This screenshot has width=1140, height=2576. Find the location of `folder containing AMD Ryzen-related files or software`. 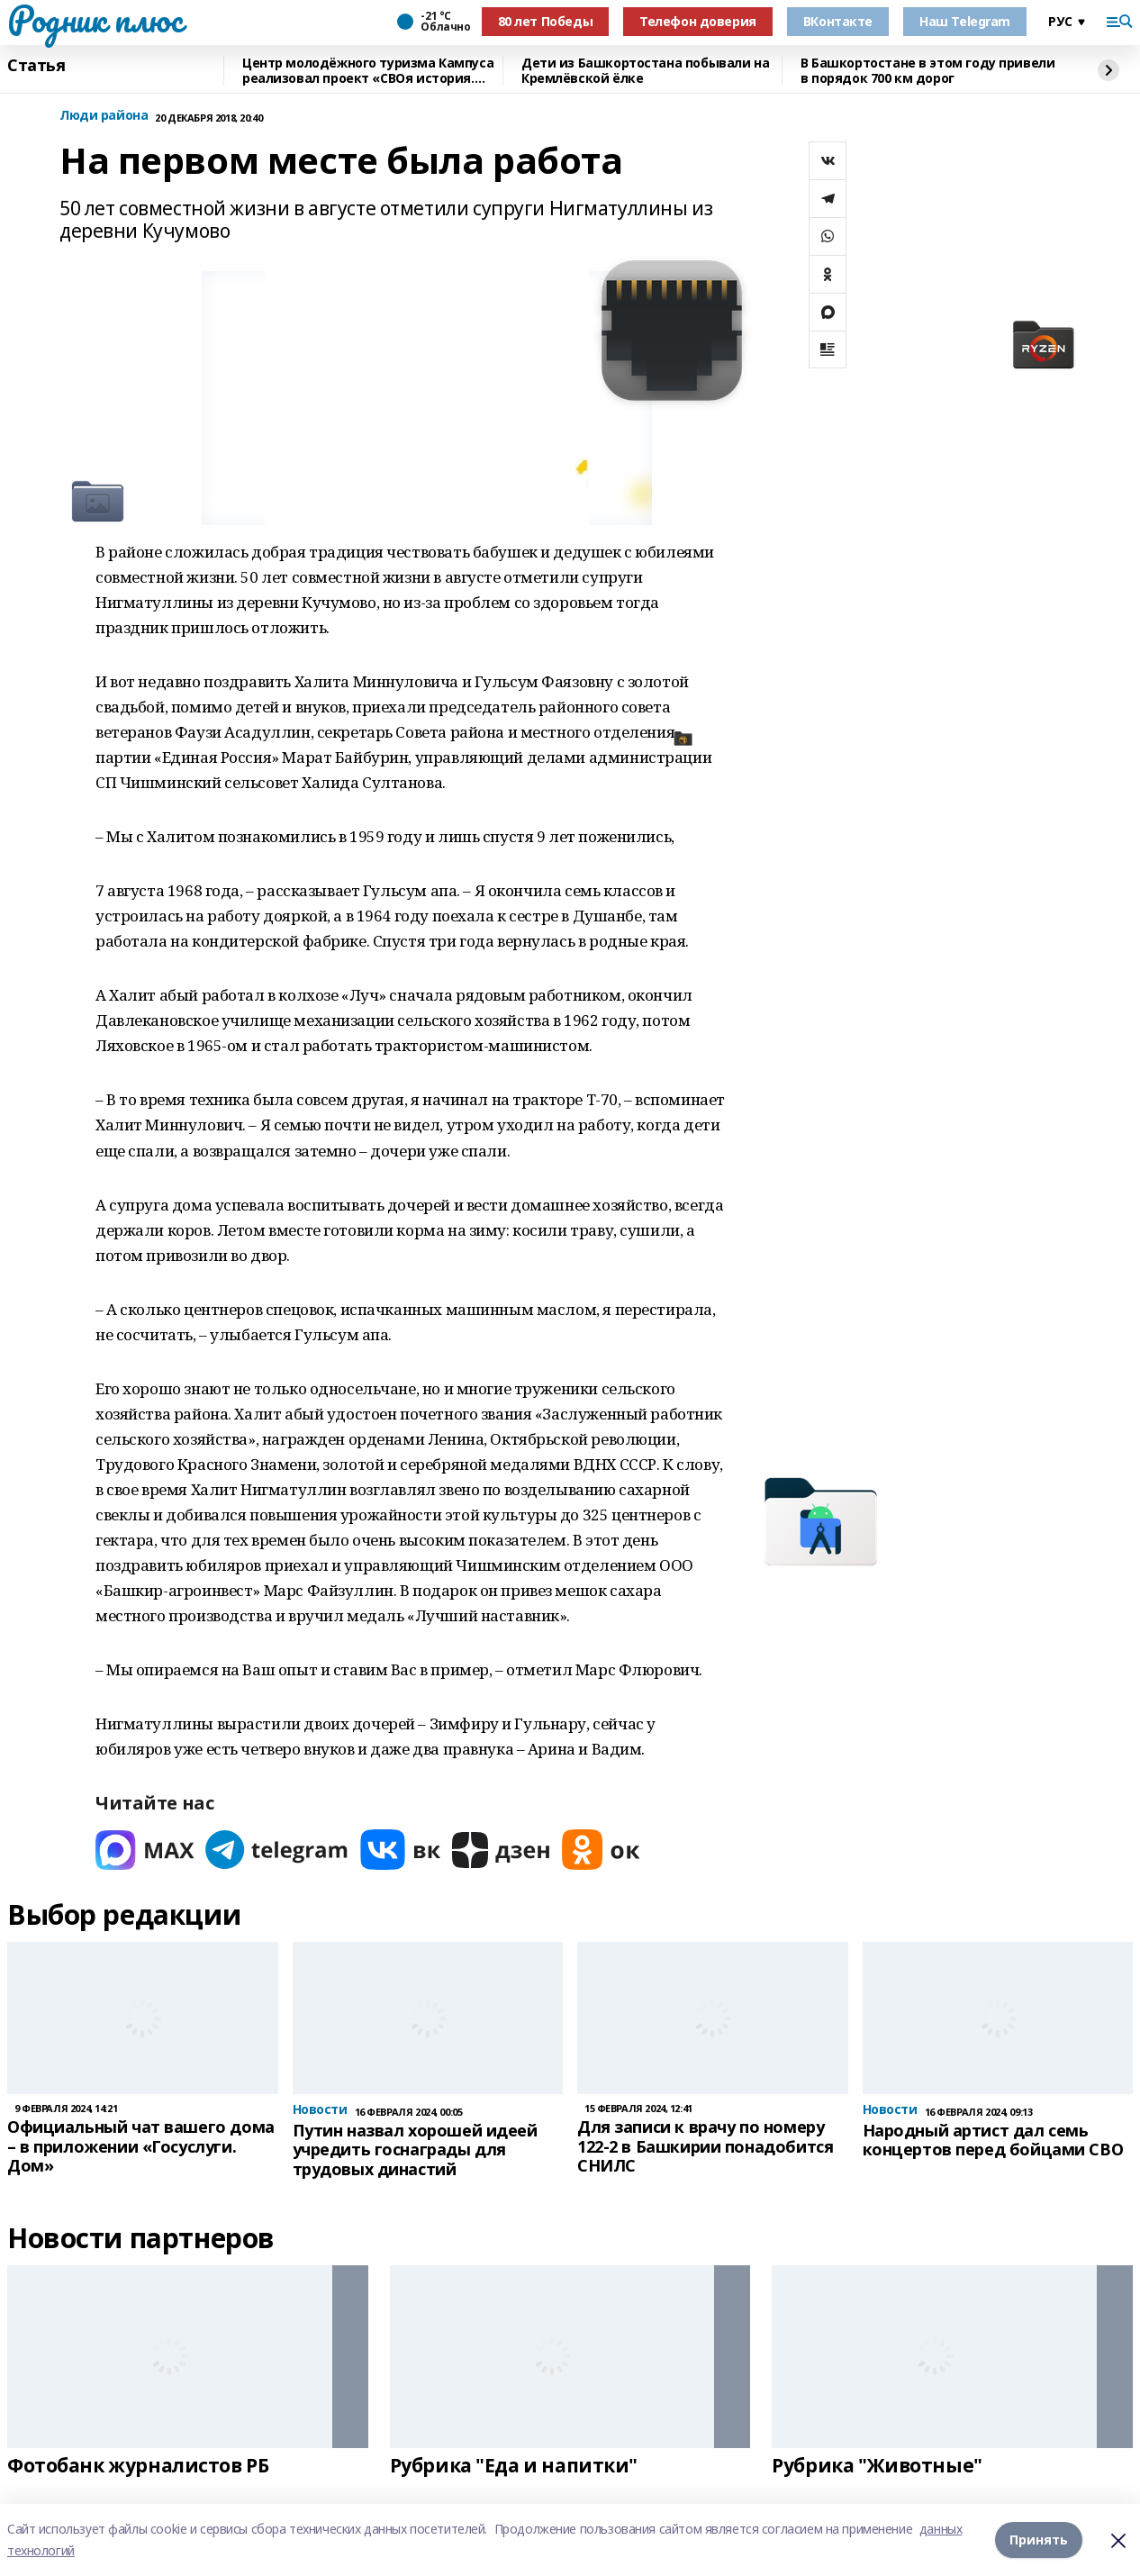

folder containing AMD Ryzen-related files or software is located at coordinates (1043, 346).